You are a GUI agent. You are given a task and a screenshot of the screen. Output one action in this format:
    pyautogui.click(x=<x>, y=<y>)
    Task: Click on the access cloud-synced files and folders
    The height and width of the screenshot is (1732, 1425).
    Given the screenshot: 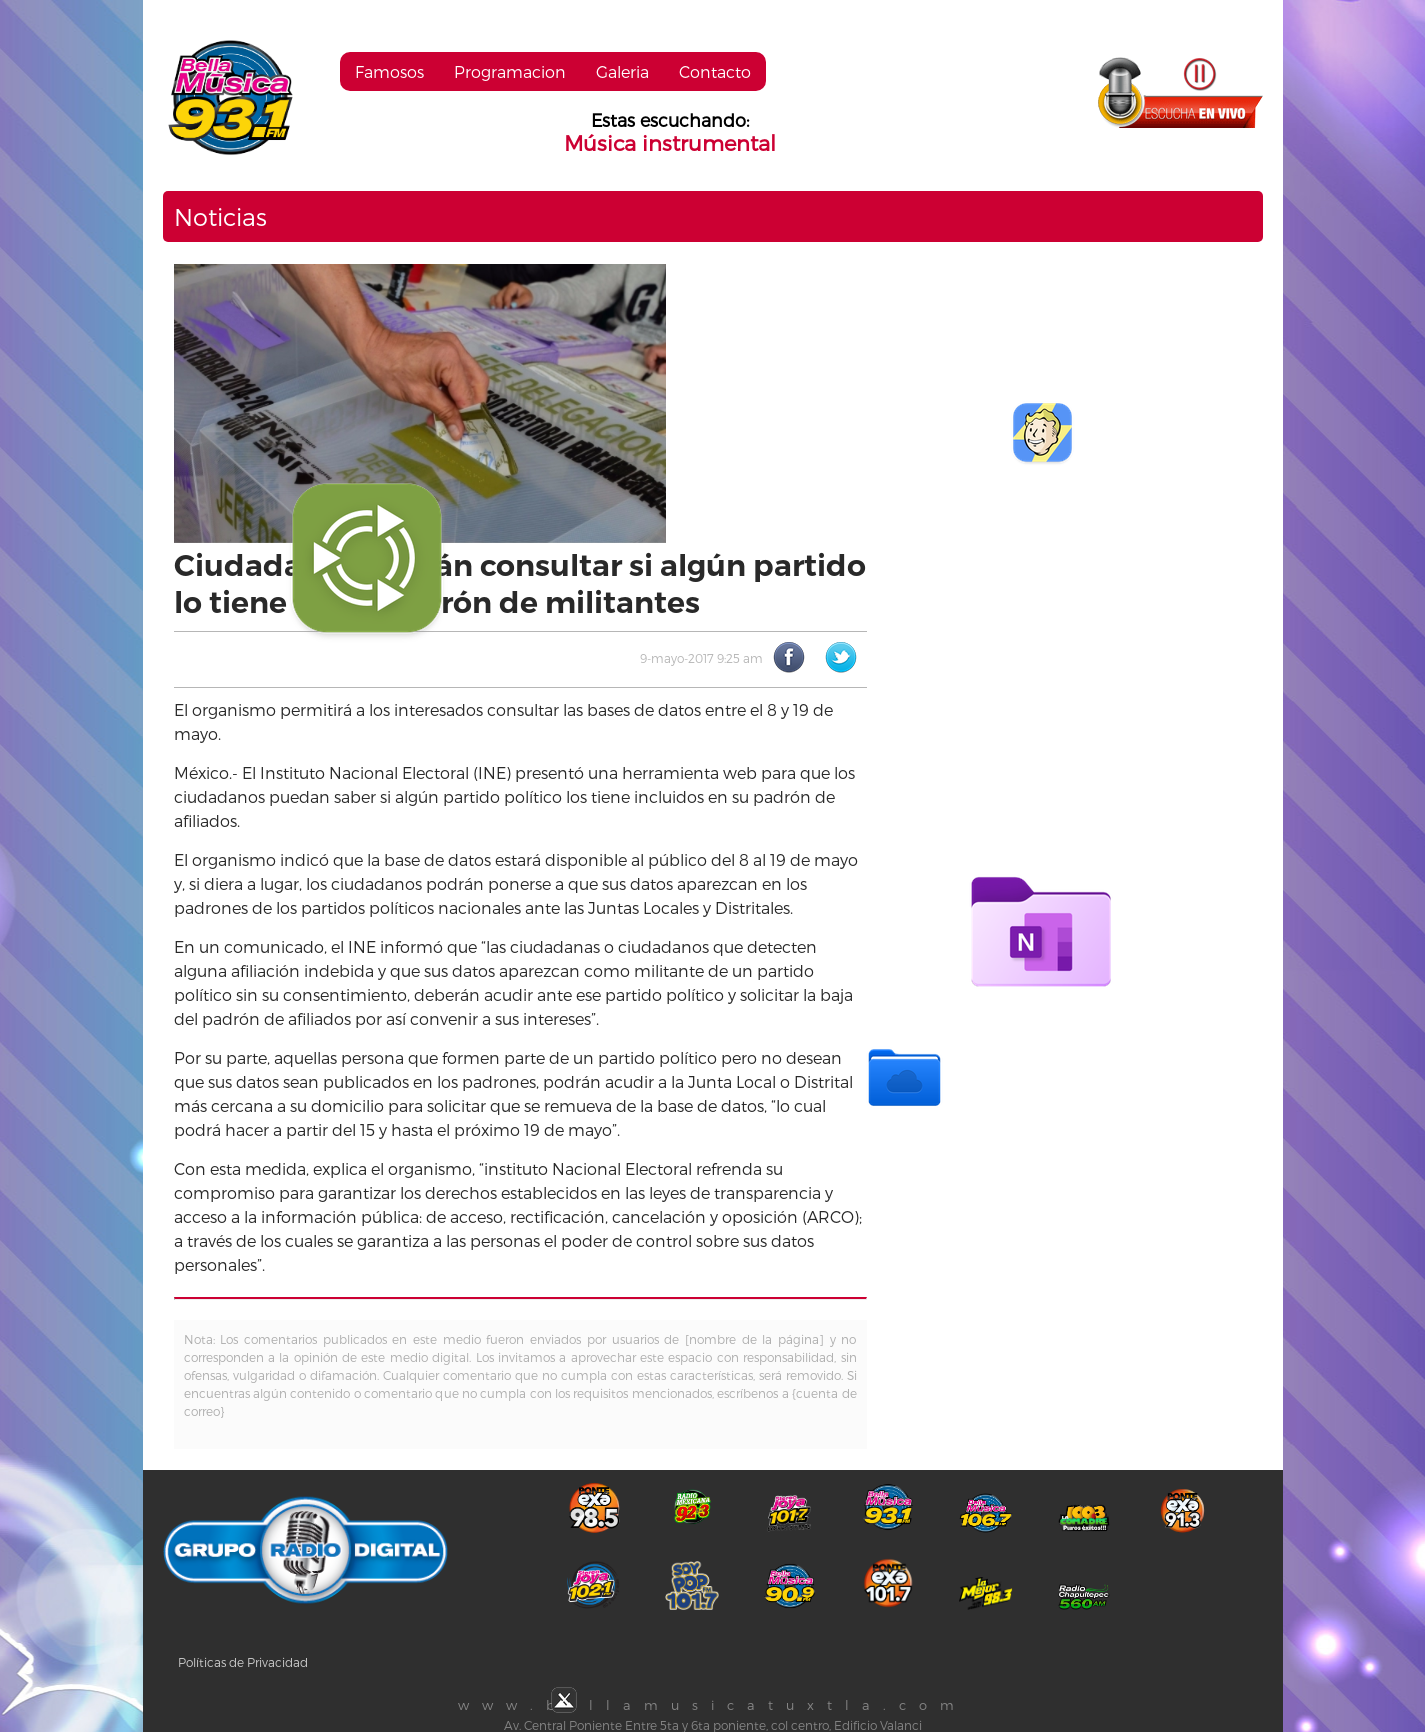 What is the action you would take?
    pyautogui.click(x=904, y=1077)
    